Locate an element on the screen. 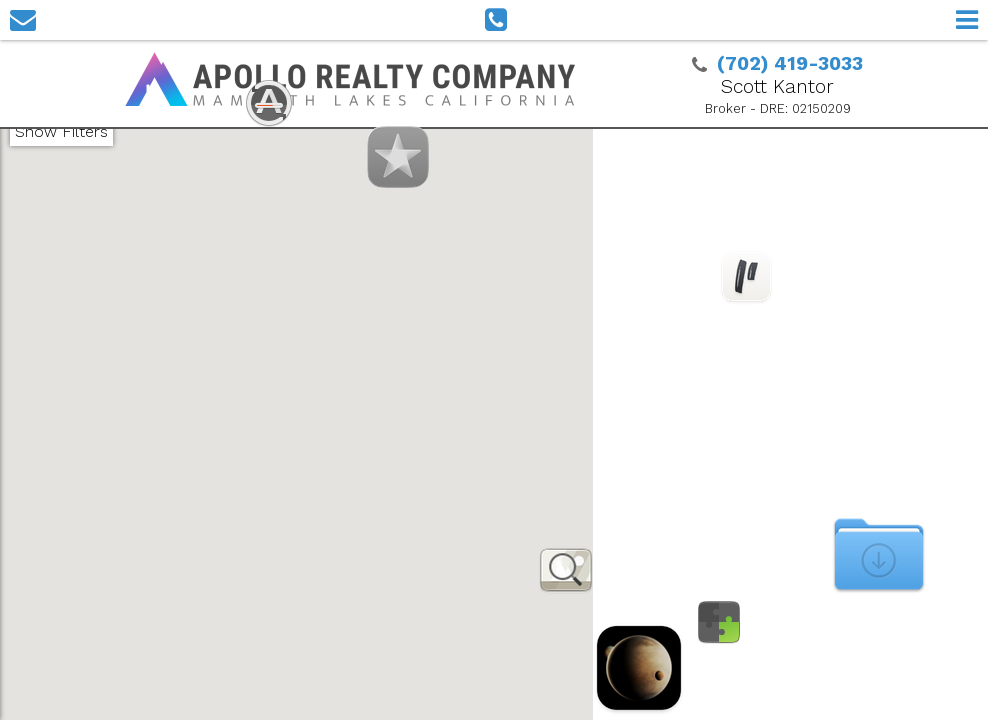  open the iTunes Store app is located at coordinates (398, 157).